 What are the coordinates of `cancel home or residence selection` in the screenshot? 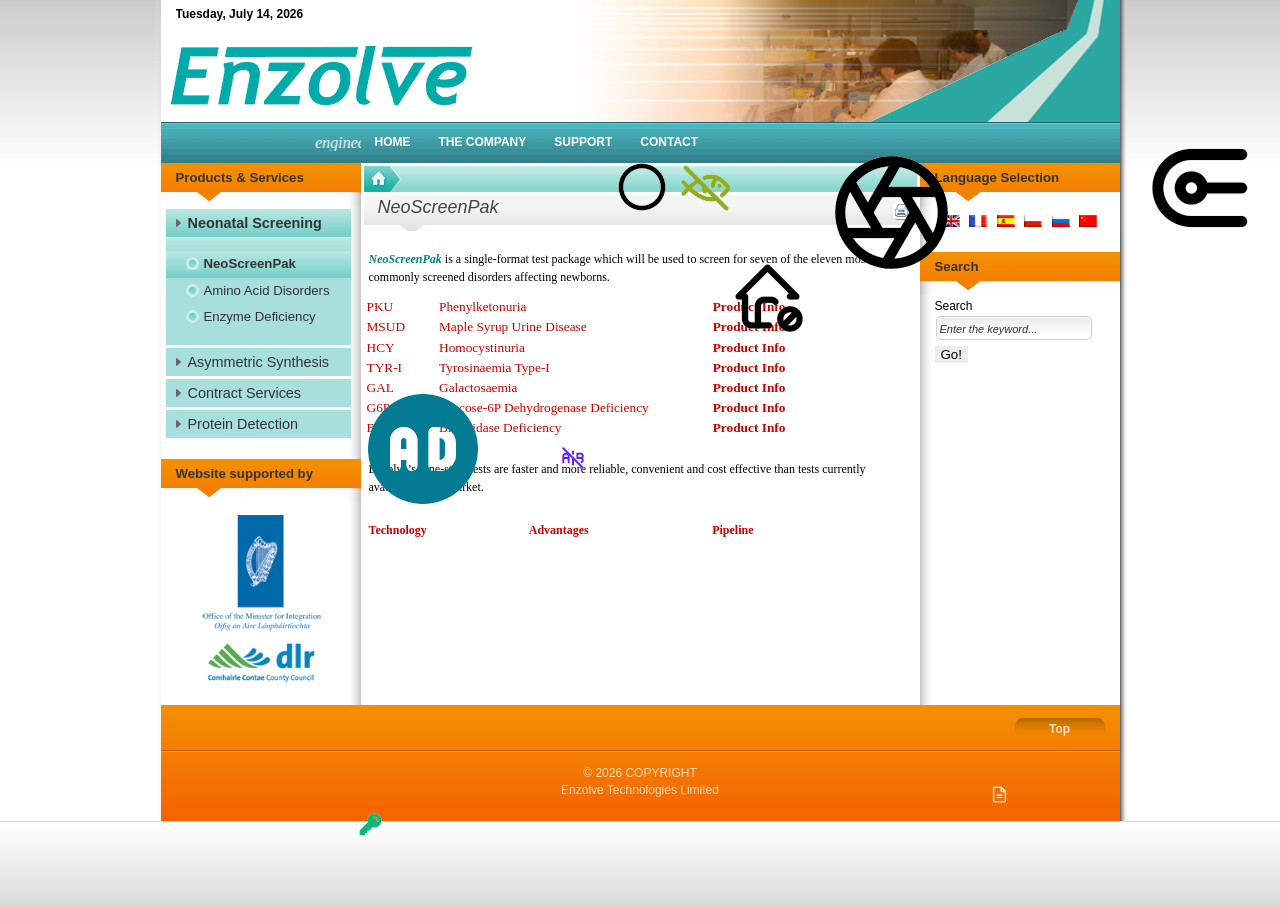 It's located at (767, 296).